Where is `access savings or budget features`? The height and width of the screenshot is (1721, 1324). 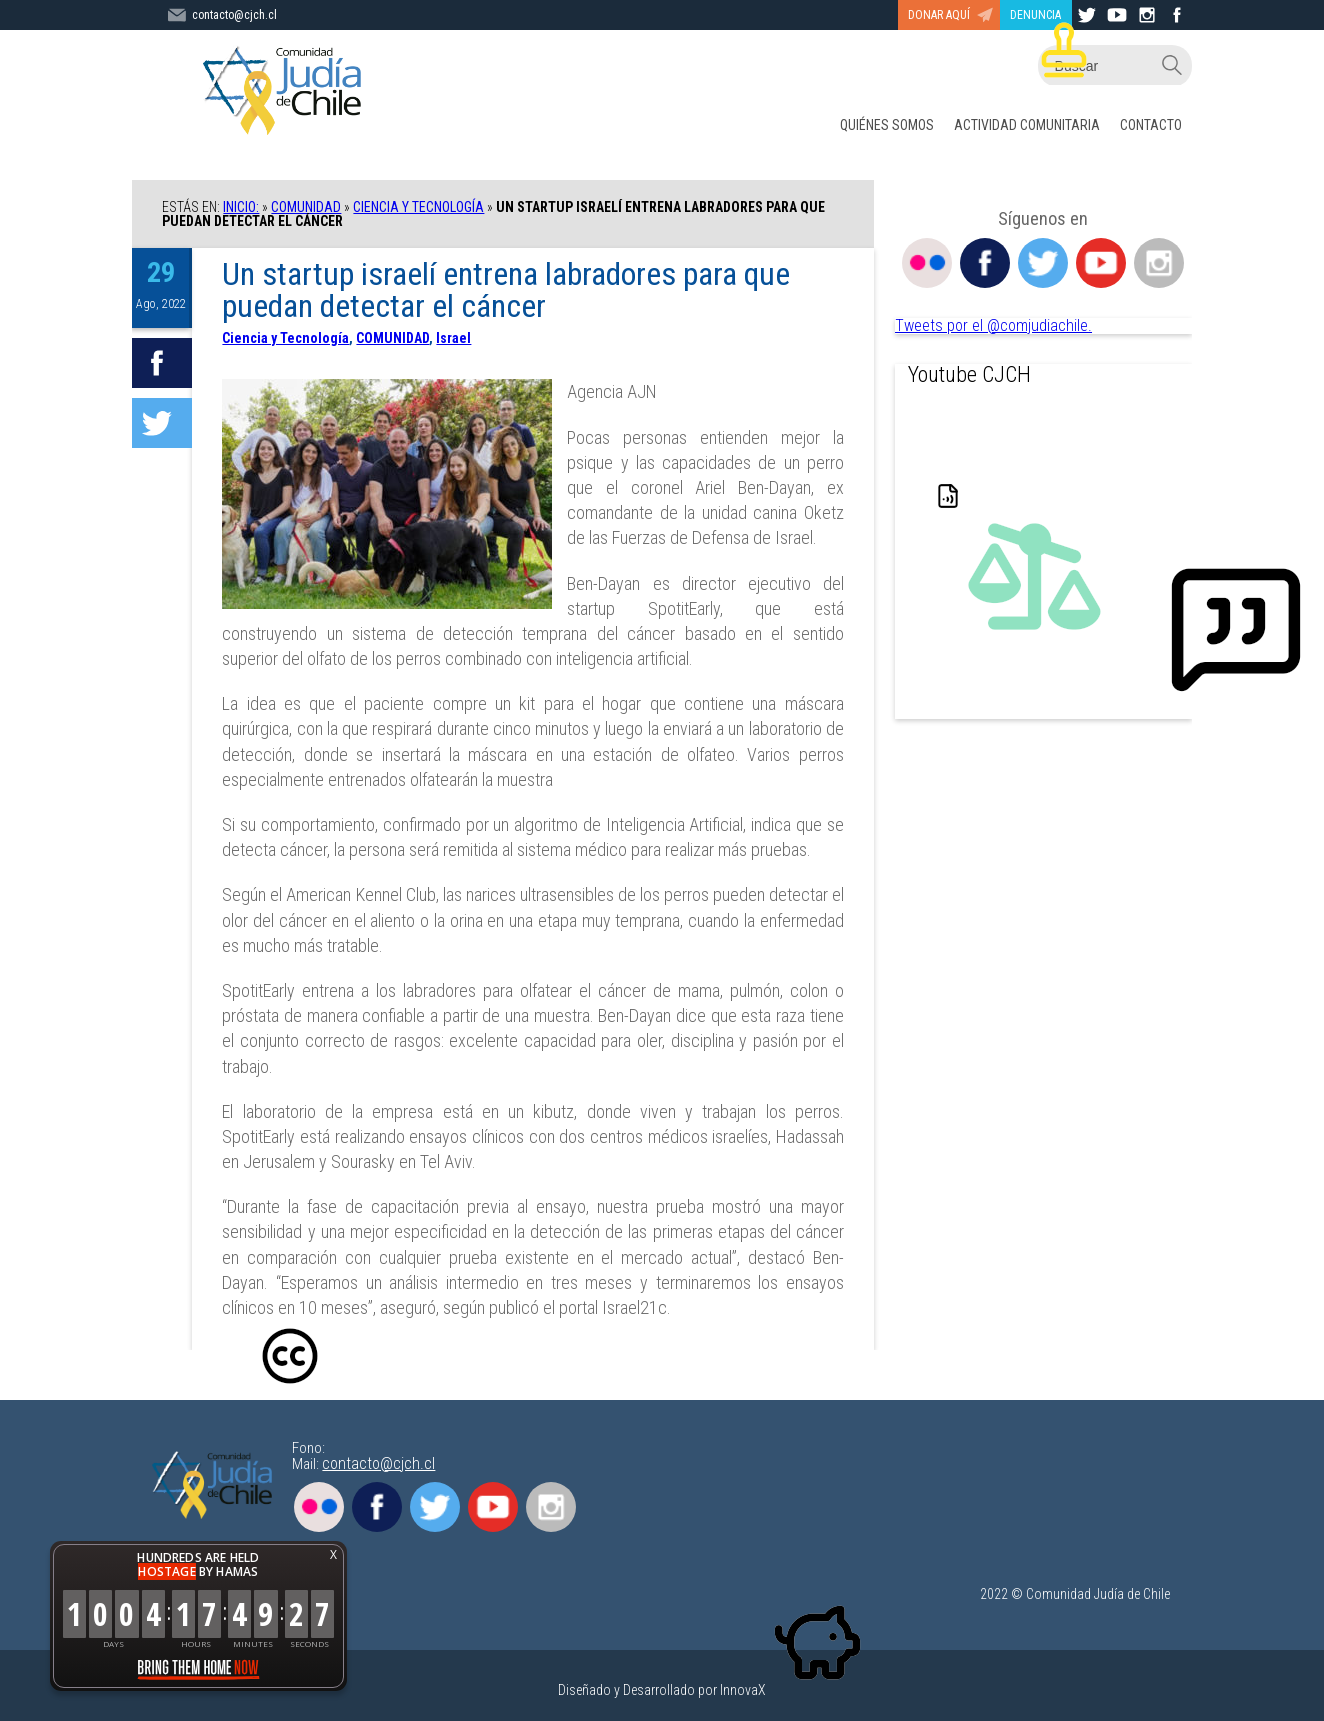 access savings or budget features is located at coordinates (817, 1644).